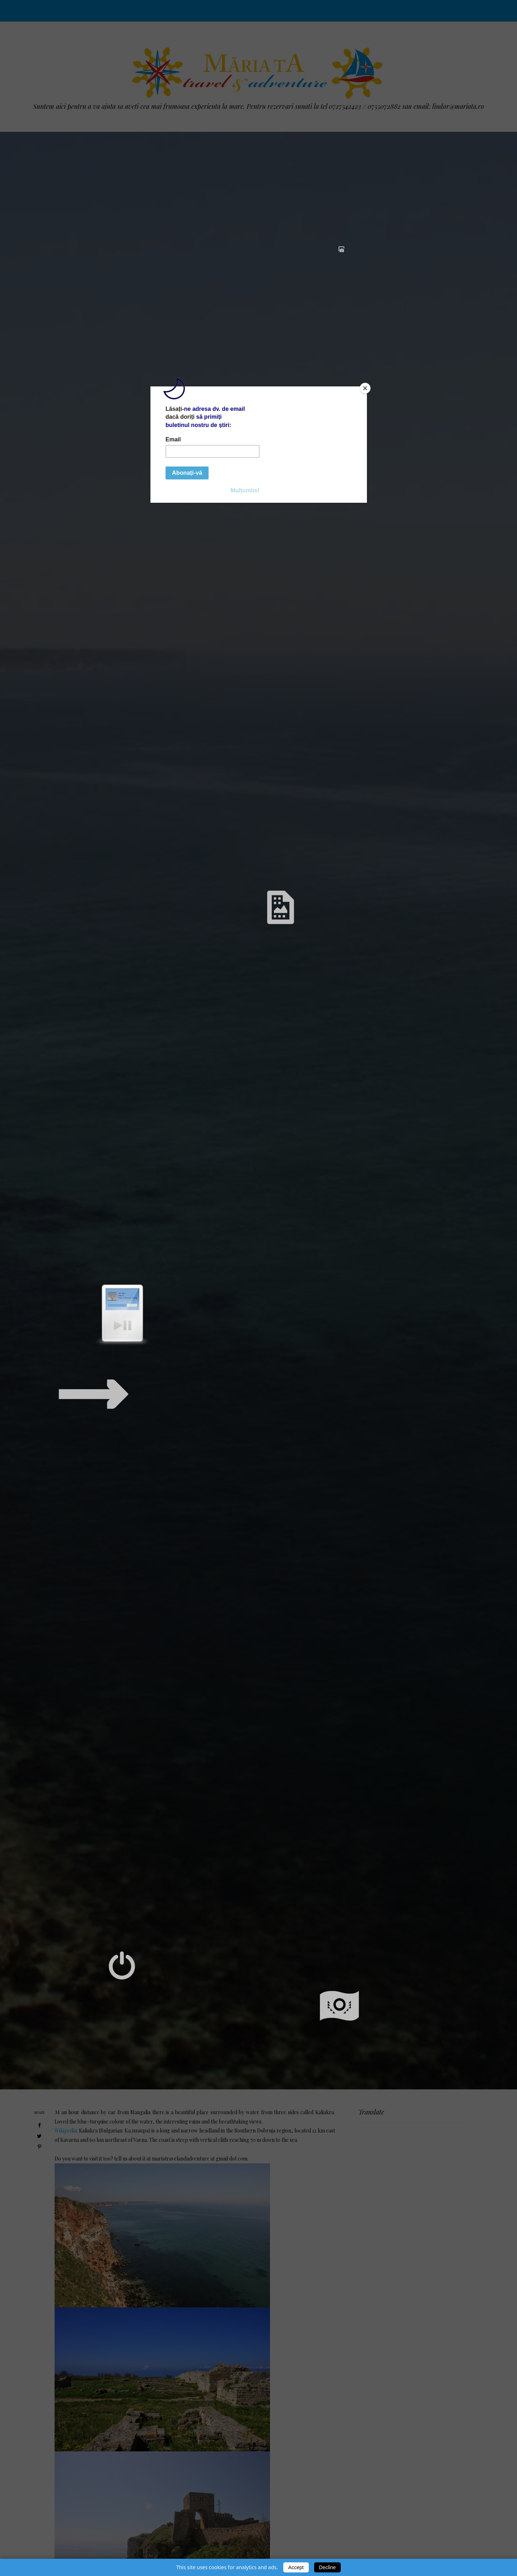 This screenshot has width=517, height=2576. I want to click on take a screenshot, so click(341, 249).